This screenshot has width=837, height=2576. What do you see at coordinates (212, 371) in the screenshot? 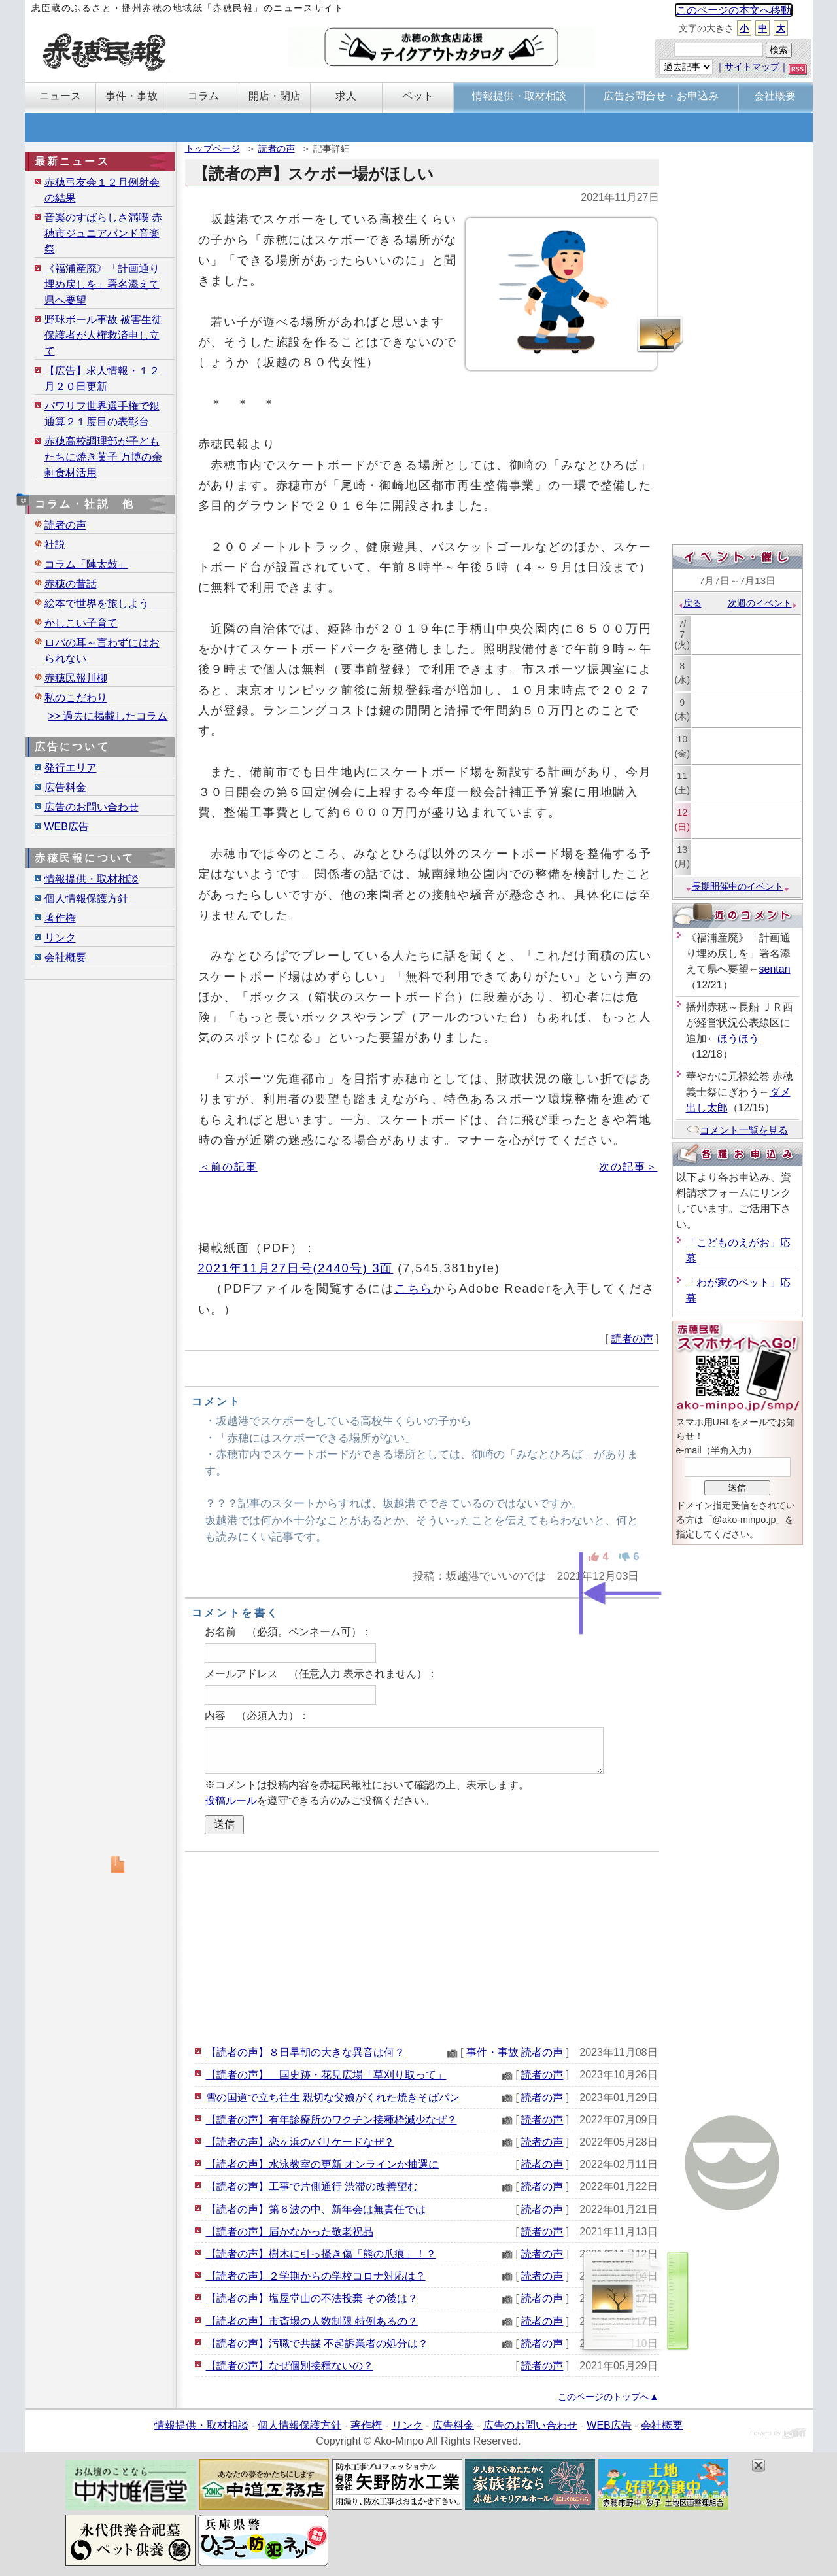
I see `indicates file or folder syncing to cloud` at bounding box center [212, 371].